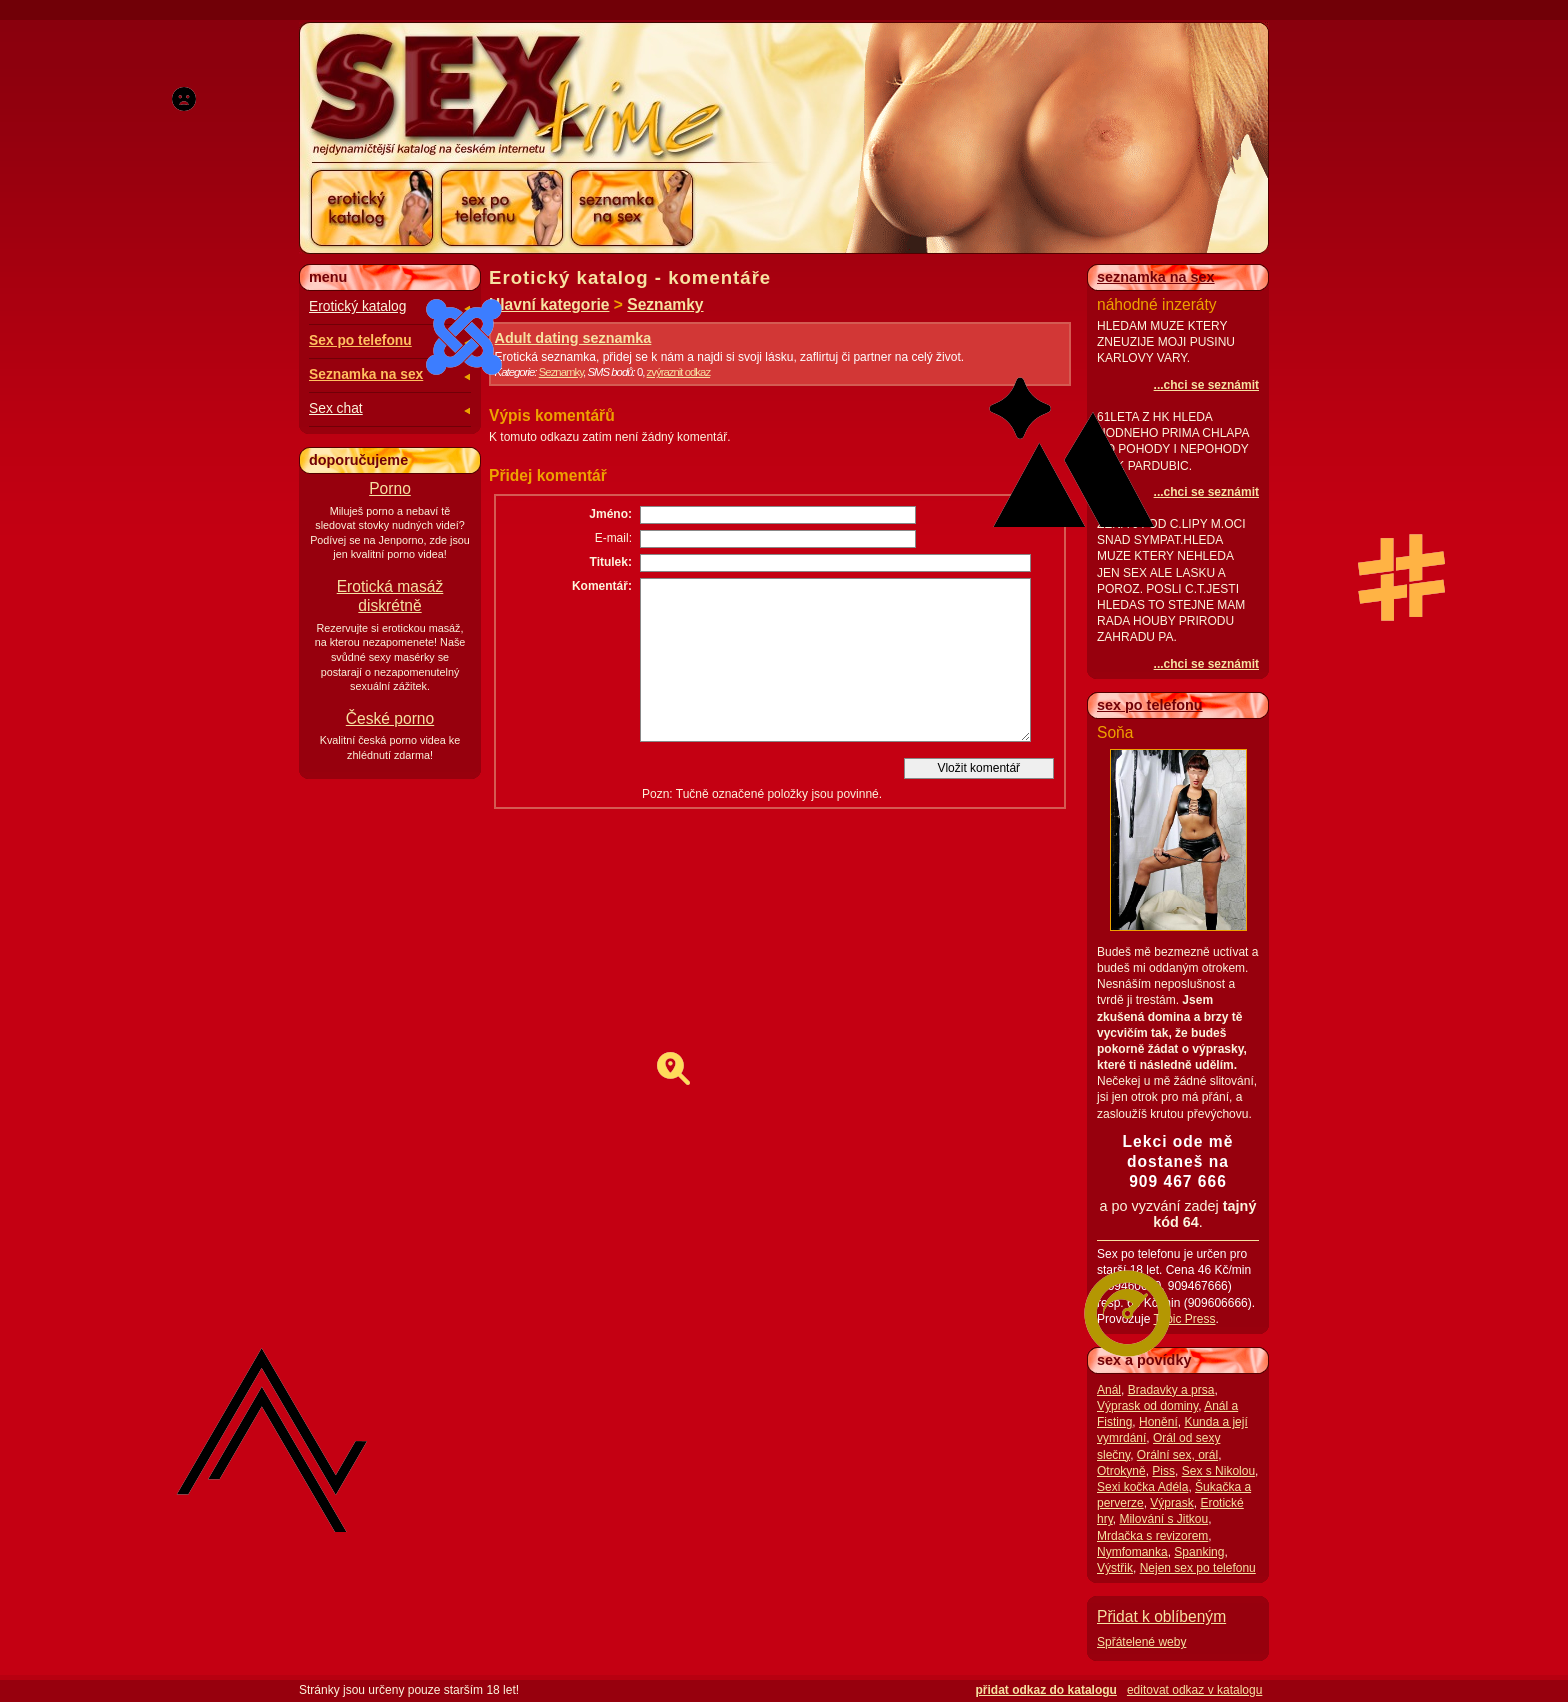  What do you see at coordinates (184, 99) in the screenshot?
I see `submit negative feedback or rating` at bounding box center [184, 99].